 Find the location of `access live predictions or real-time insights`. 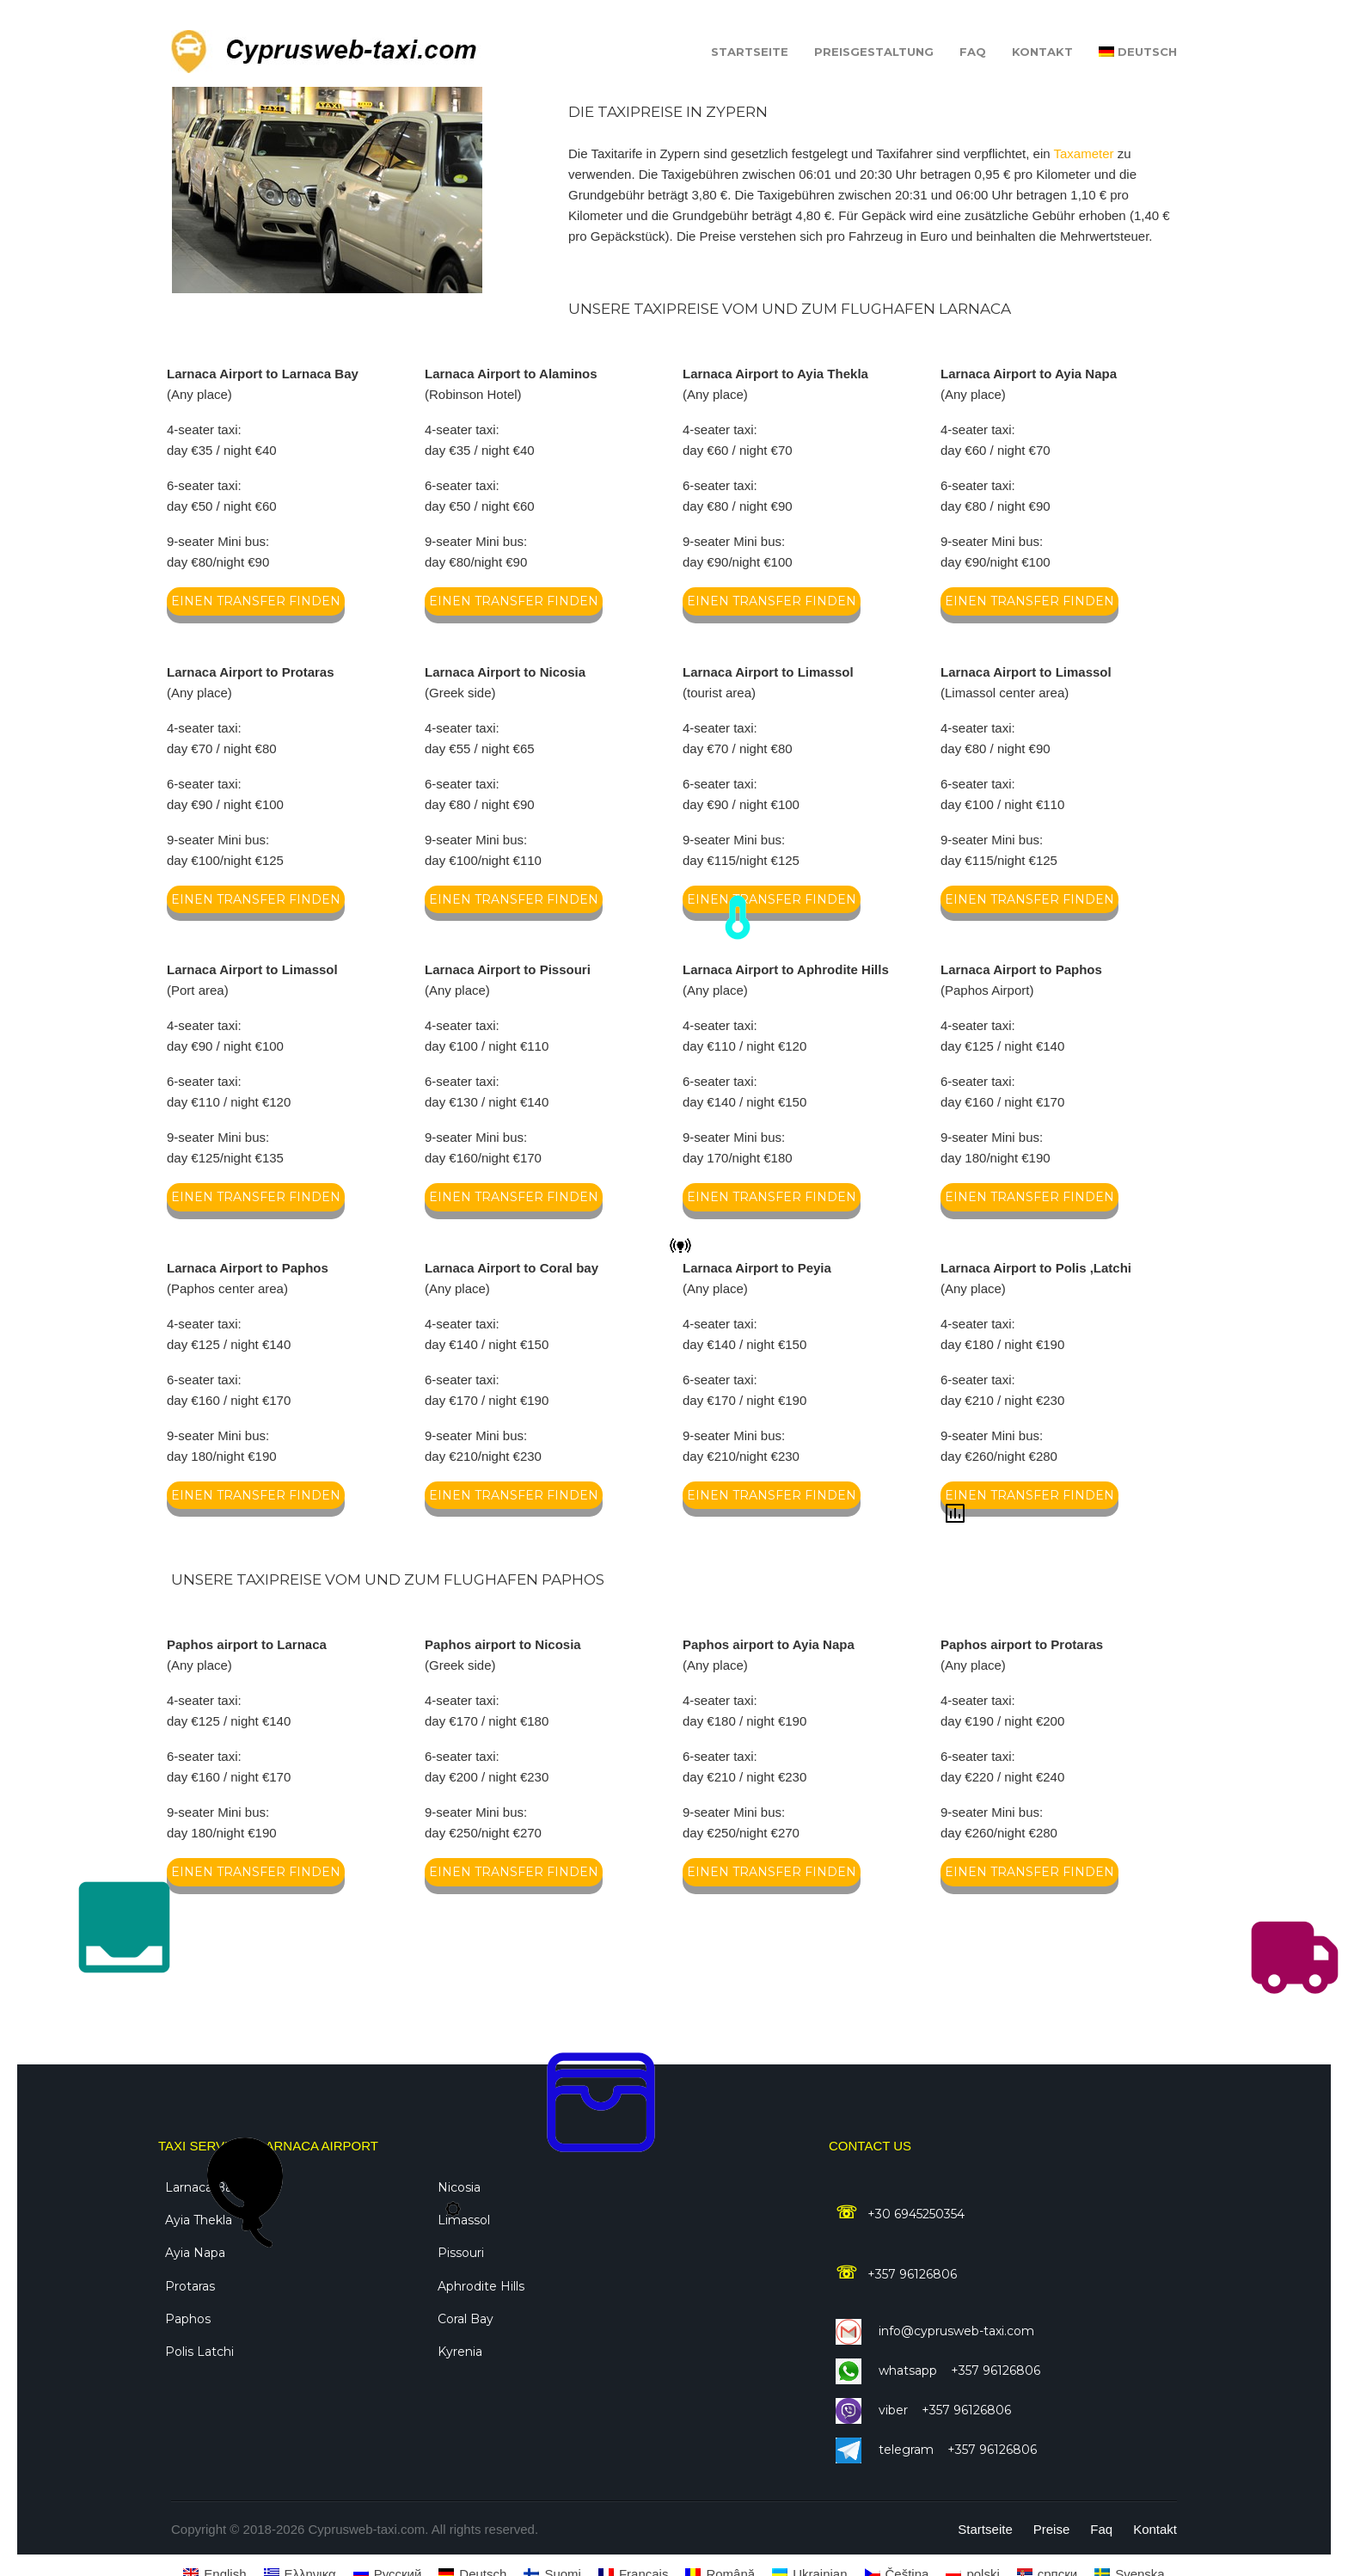

access live predictions or real-time insights is located at coordinates (680, 1245).